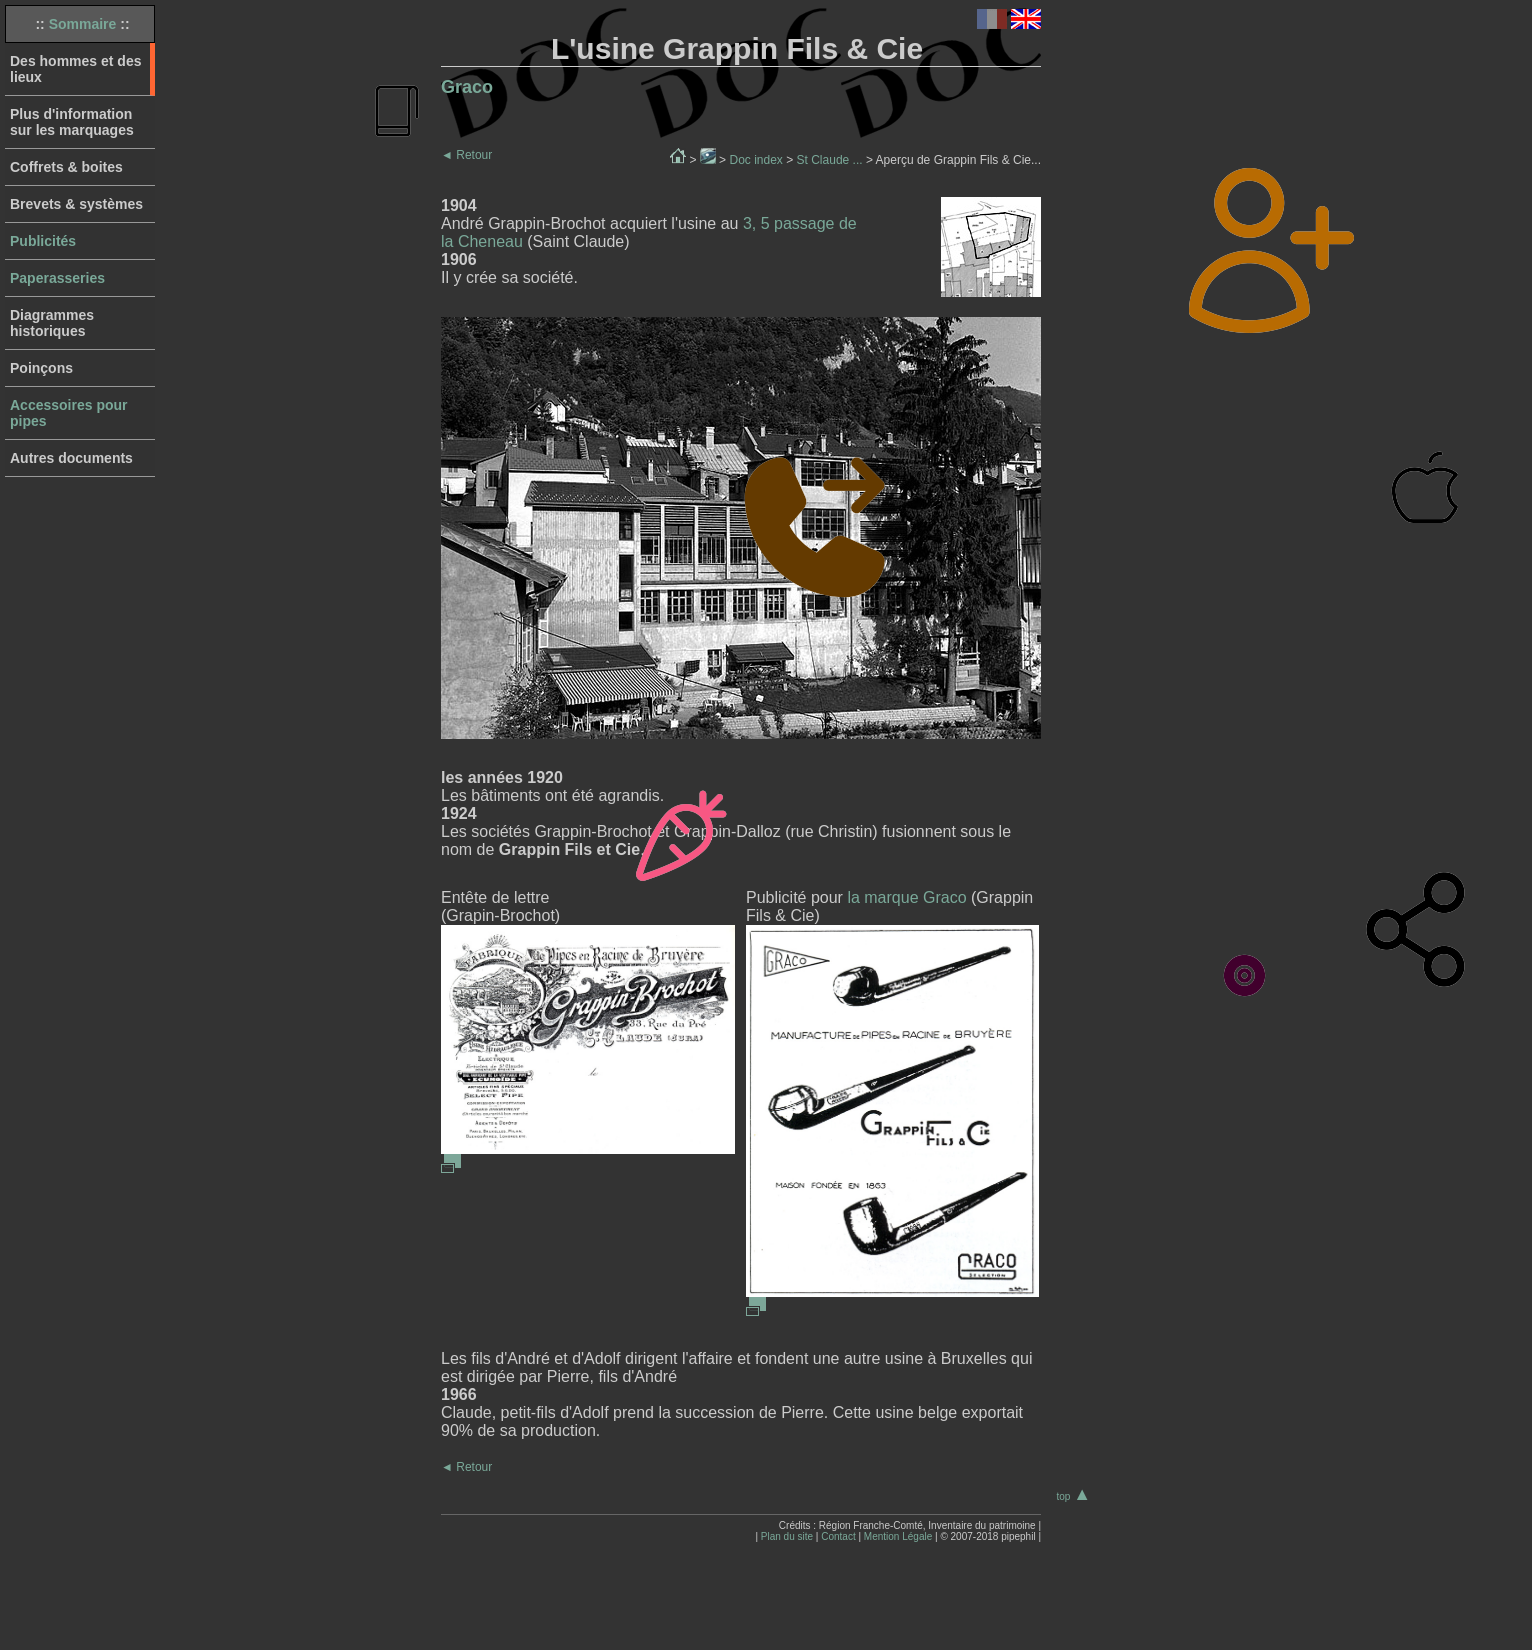 Image resolution: width=1532 pixels, height=1650 pixels. I want to click on view towel or linen amenities, so click(395, 111).